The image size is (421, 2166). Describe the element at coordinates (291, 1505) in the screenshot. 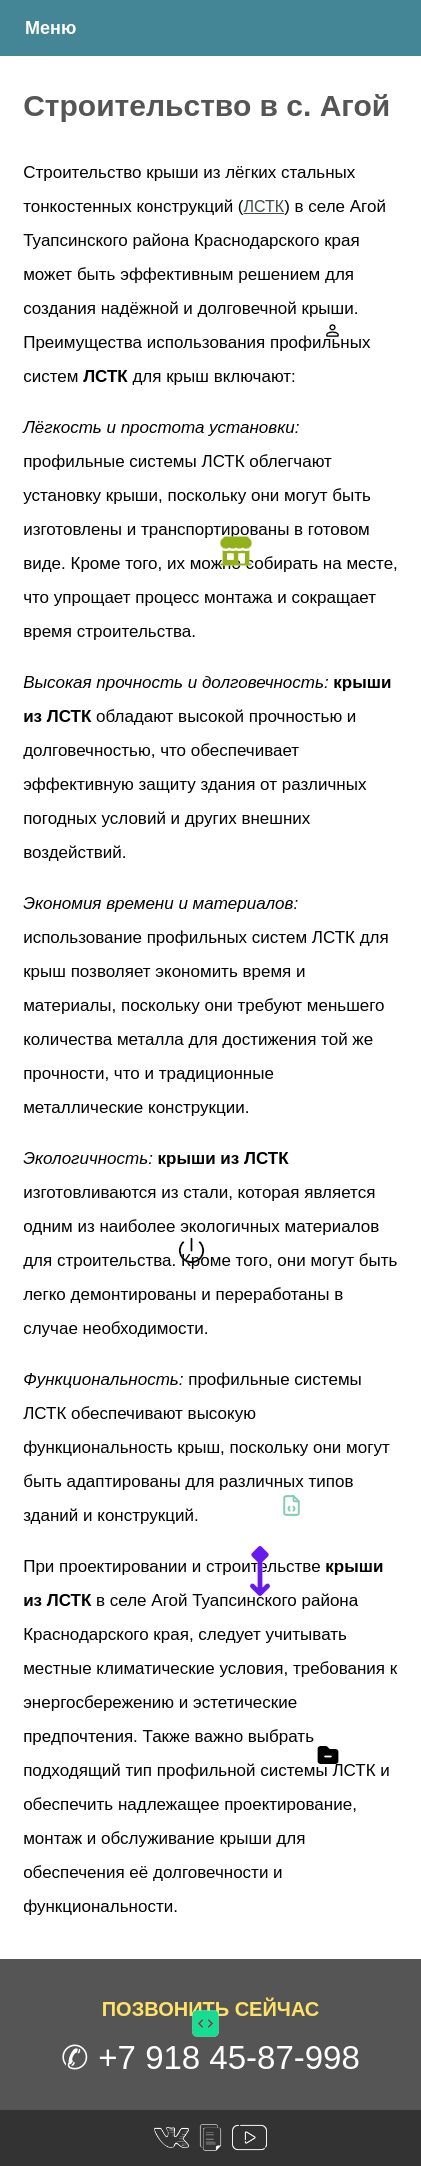

I see `view source code file` at that location.